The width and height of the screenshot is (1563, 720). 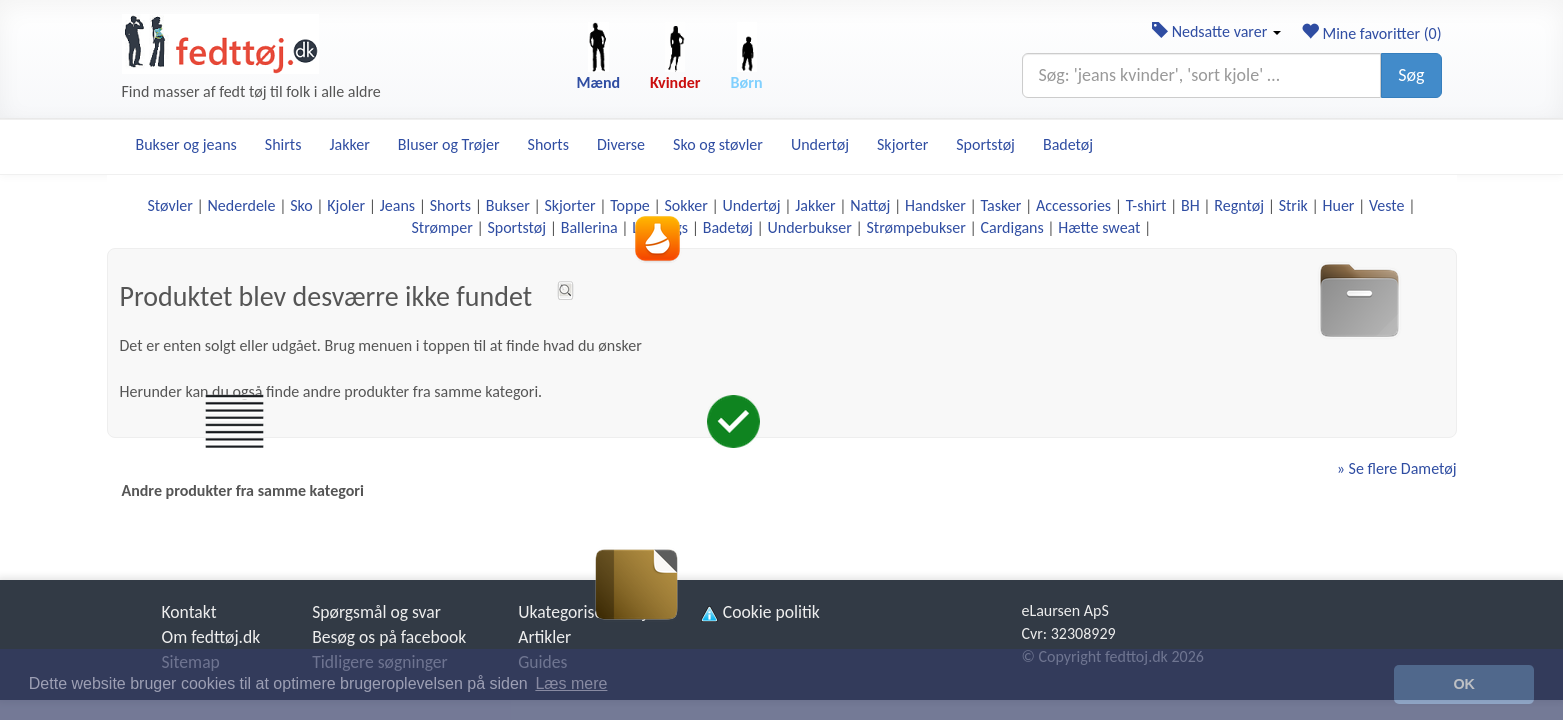 What do you see at coordinates (1359, 300) in the screenshot?
I see `open the file manager application` at bounding box center [1359, 300].